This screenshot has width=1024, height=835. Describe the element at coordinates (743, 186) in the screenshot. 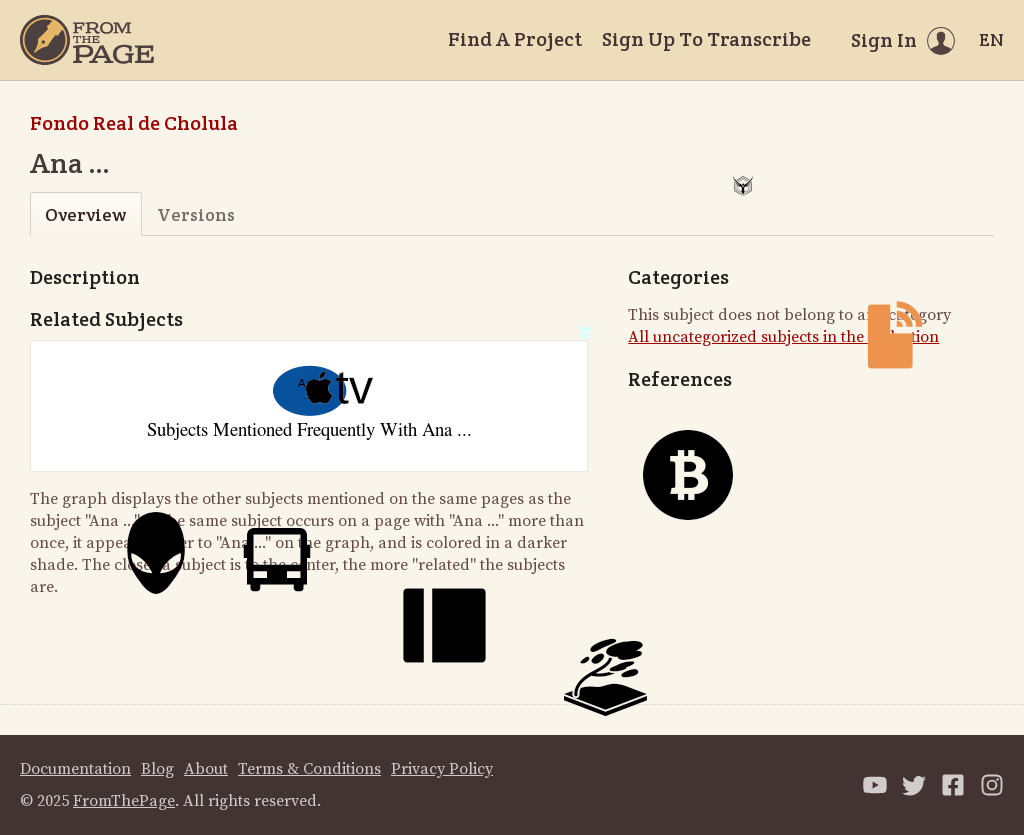

I see `stackhawk application security testing platform logo` at that location.